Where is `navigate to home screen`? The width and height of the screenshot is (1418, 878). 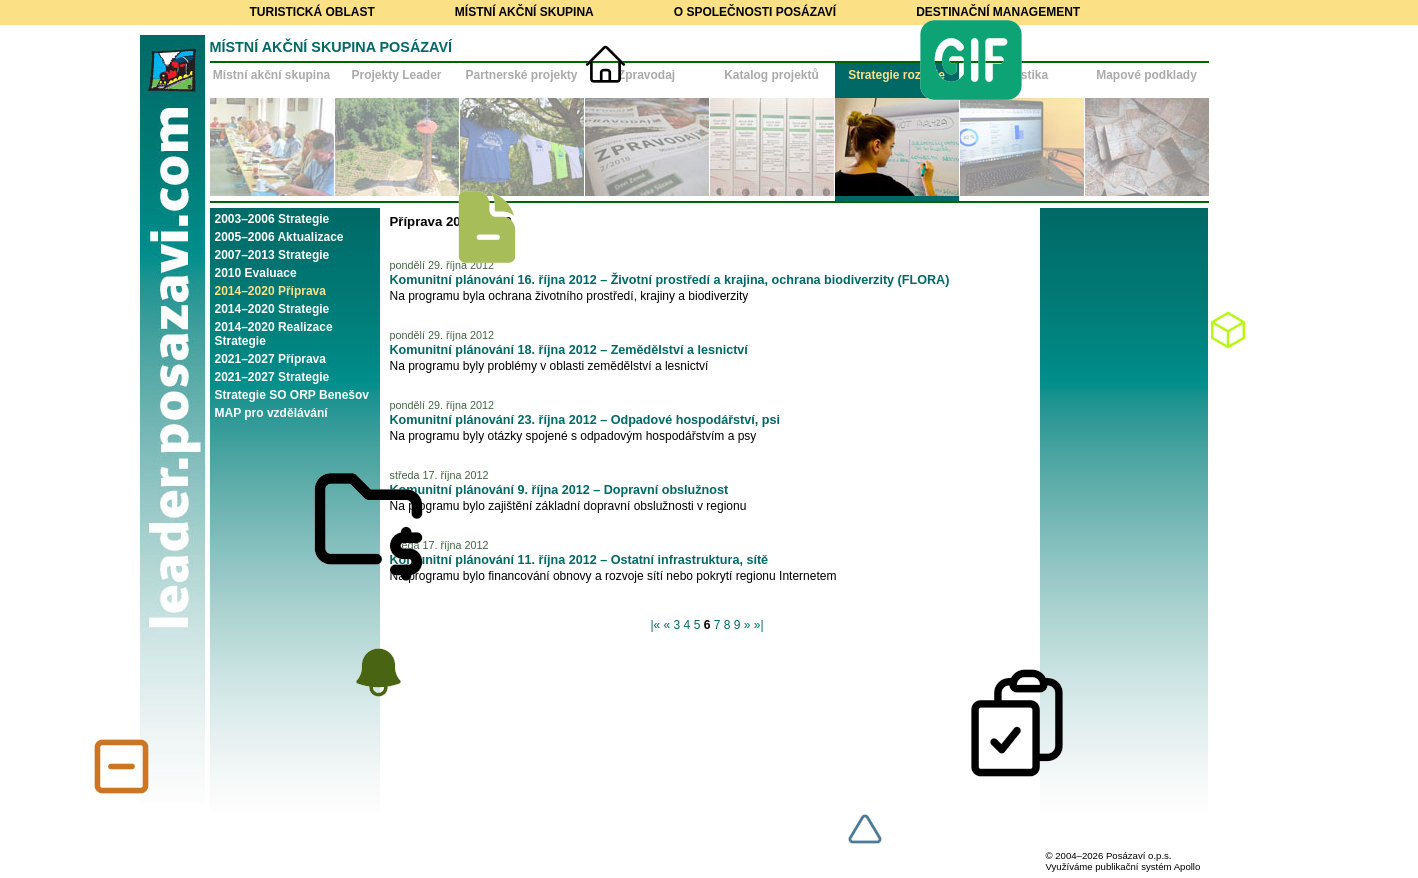 navigate to home screen is located at coordinates (605, 64).